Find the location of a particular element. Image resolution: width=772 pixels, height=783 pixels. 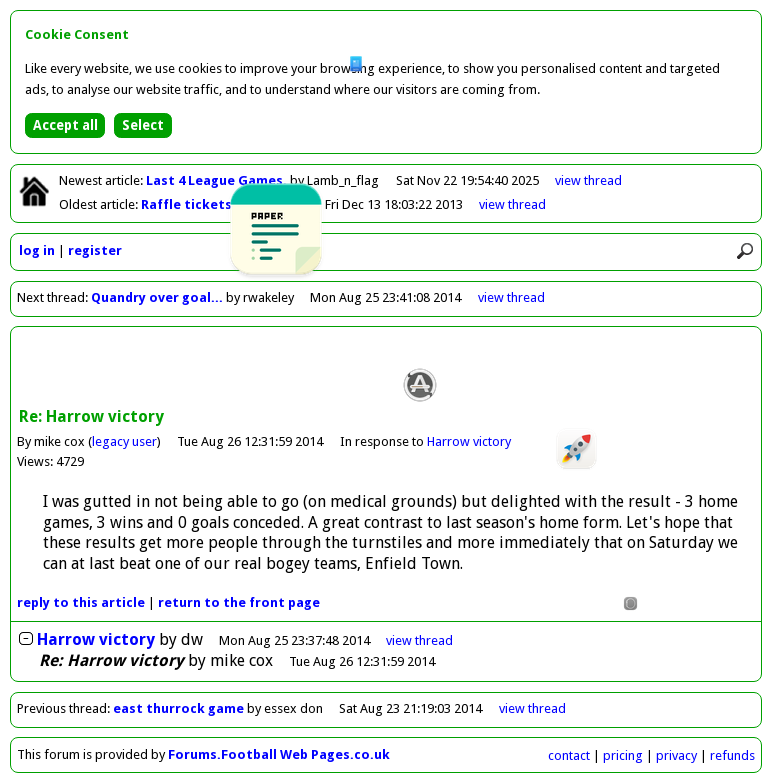

launch ibus typing booster input method is located at coordinates (576, 448).